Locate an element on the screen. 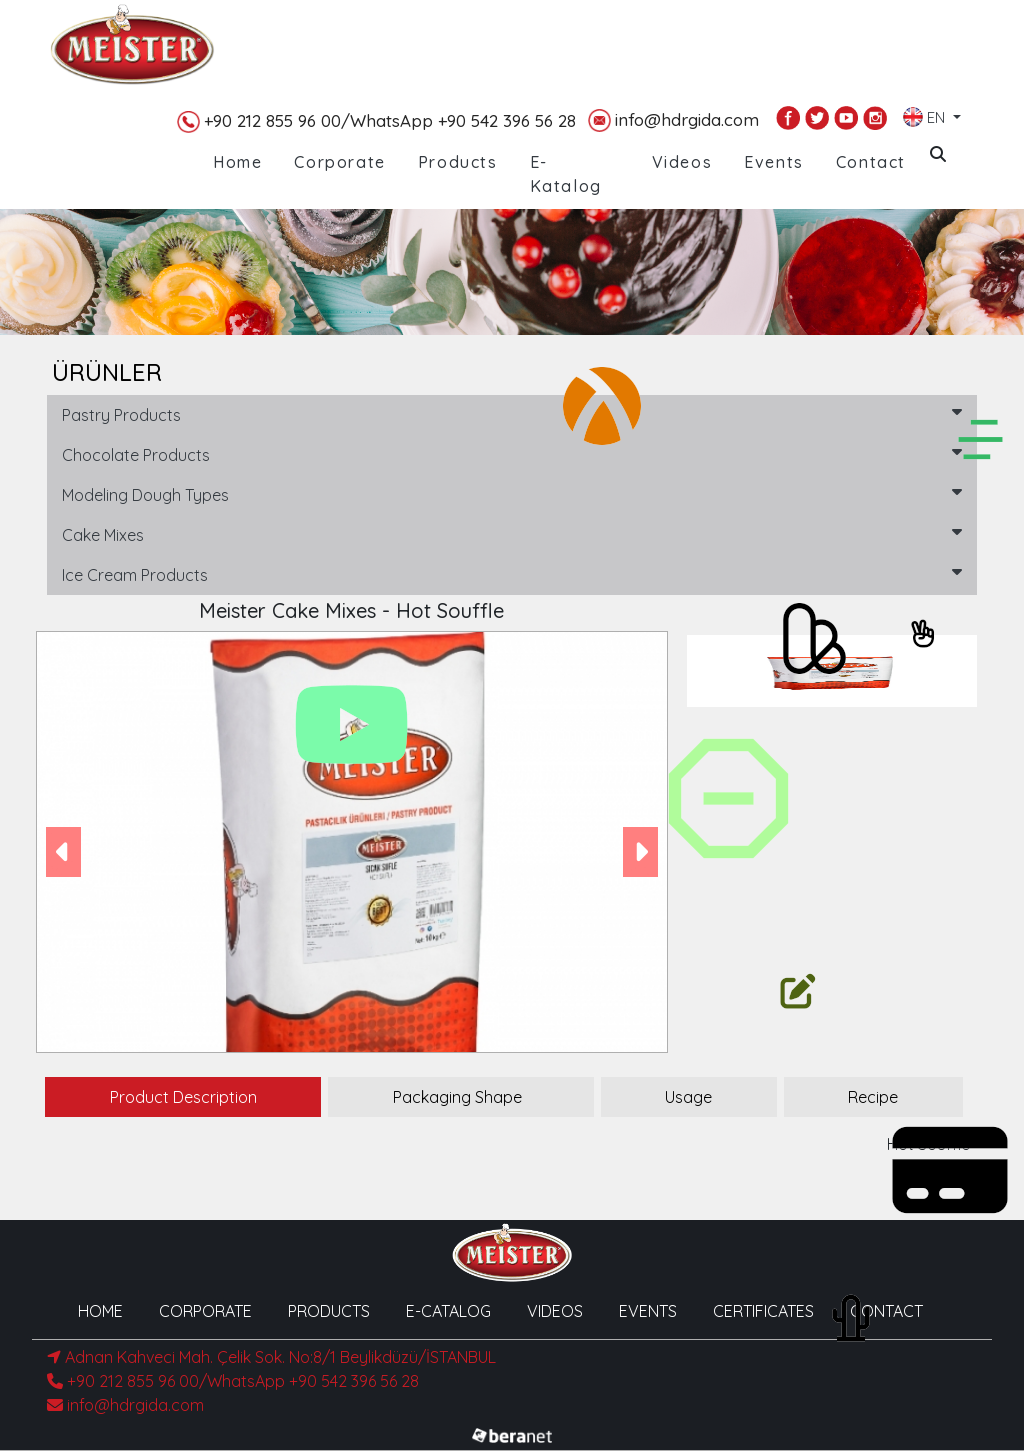 The height and width of the screenshot is (1451, 1024). open the Kleinanzeigen app is located at coordinates (814, 638).